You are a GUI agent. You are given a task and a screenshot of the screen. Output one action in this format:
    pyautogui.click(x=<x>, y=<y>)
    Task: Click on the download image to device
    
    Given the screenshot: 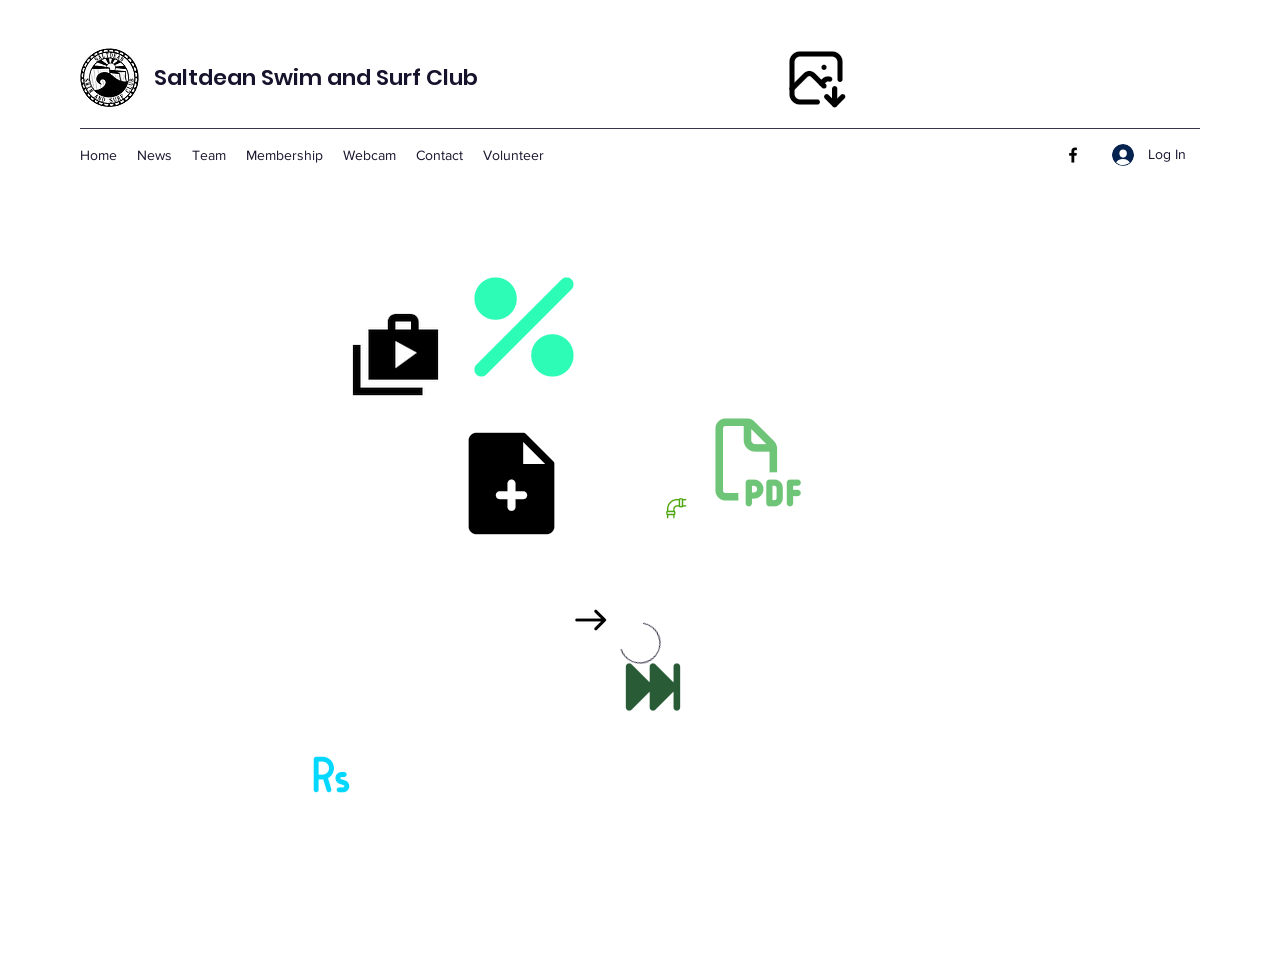 What is the action you would take?
    pyautogui.click(x=816, y=78)
    